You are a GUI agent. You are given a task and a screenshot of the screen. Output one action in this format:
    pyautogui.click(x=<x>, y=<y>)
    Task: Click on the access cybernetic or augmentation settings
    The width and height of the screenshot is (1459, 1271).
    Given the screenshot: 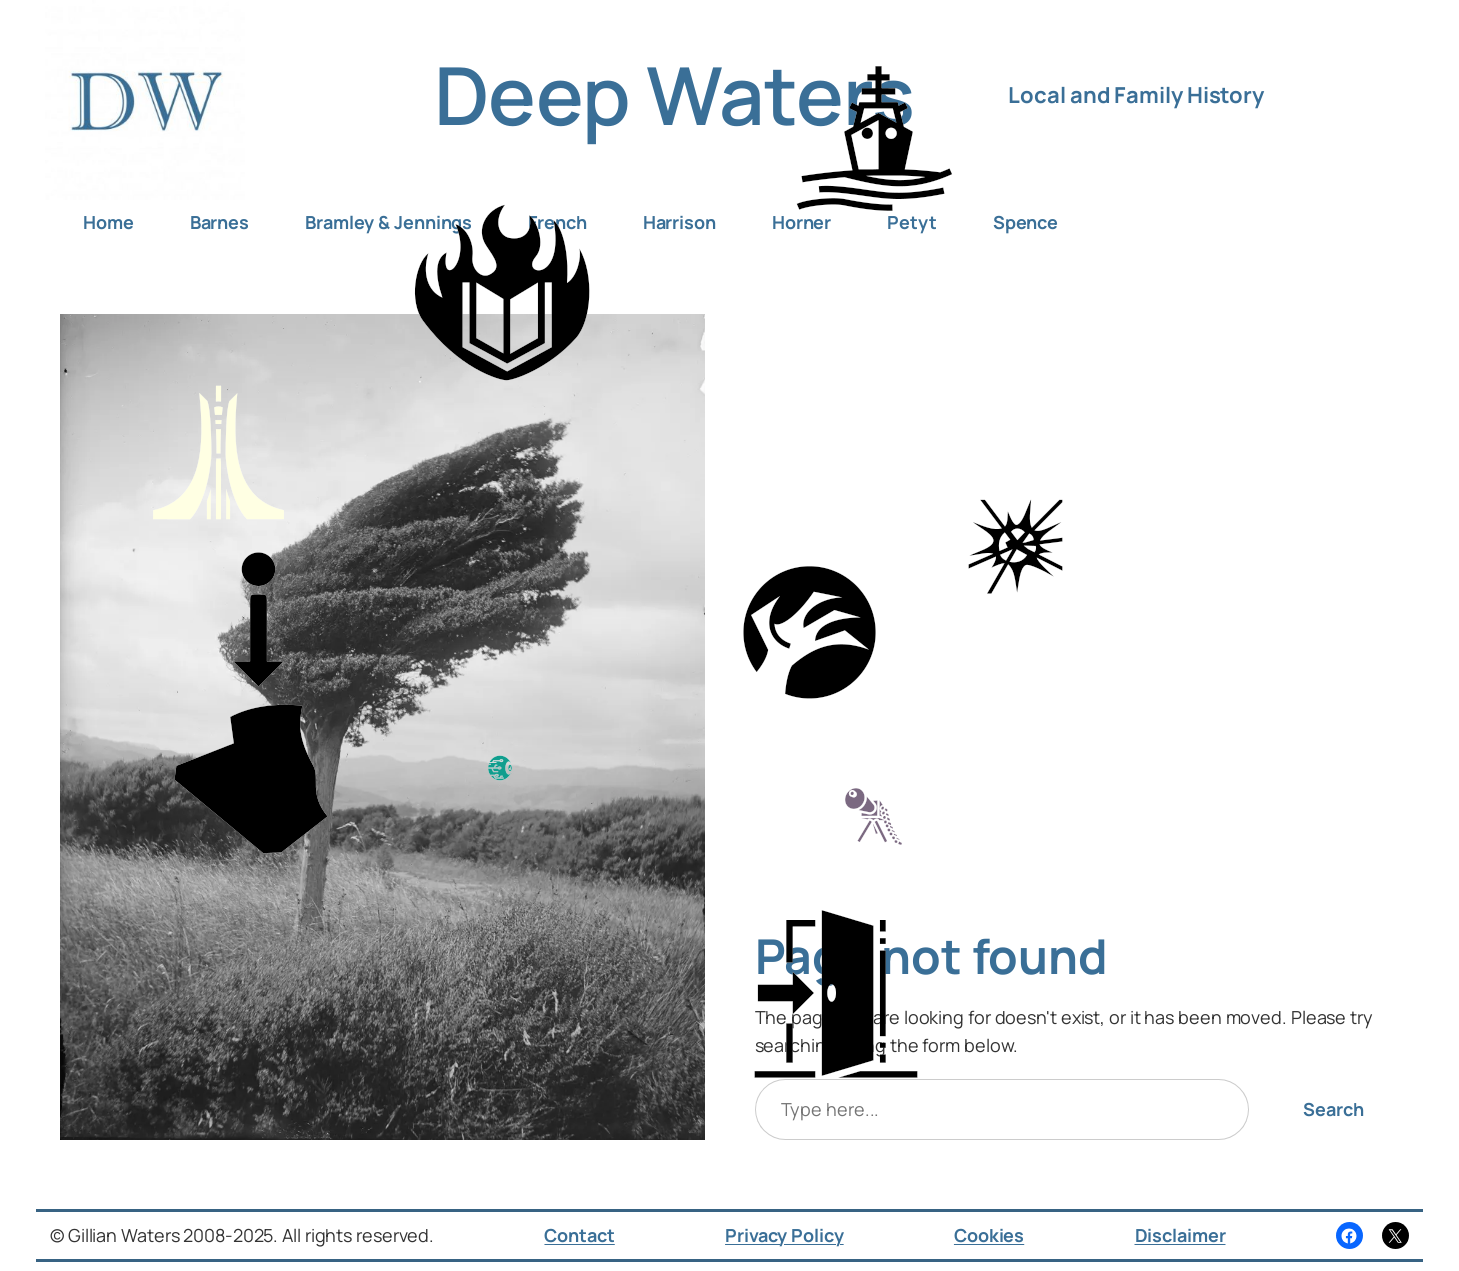 What is the action you would take?
    pyautogui.click(x=500, y=768)
    